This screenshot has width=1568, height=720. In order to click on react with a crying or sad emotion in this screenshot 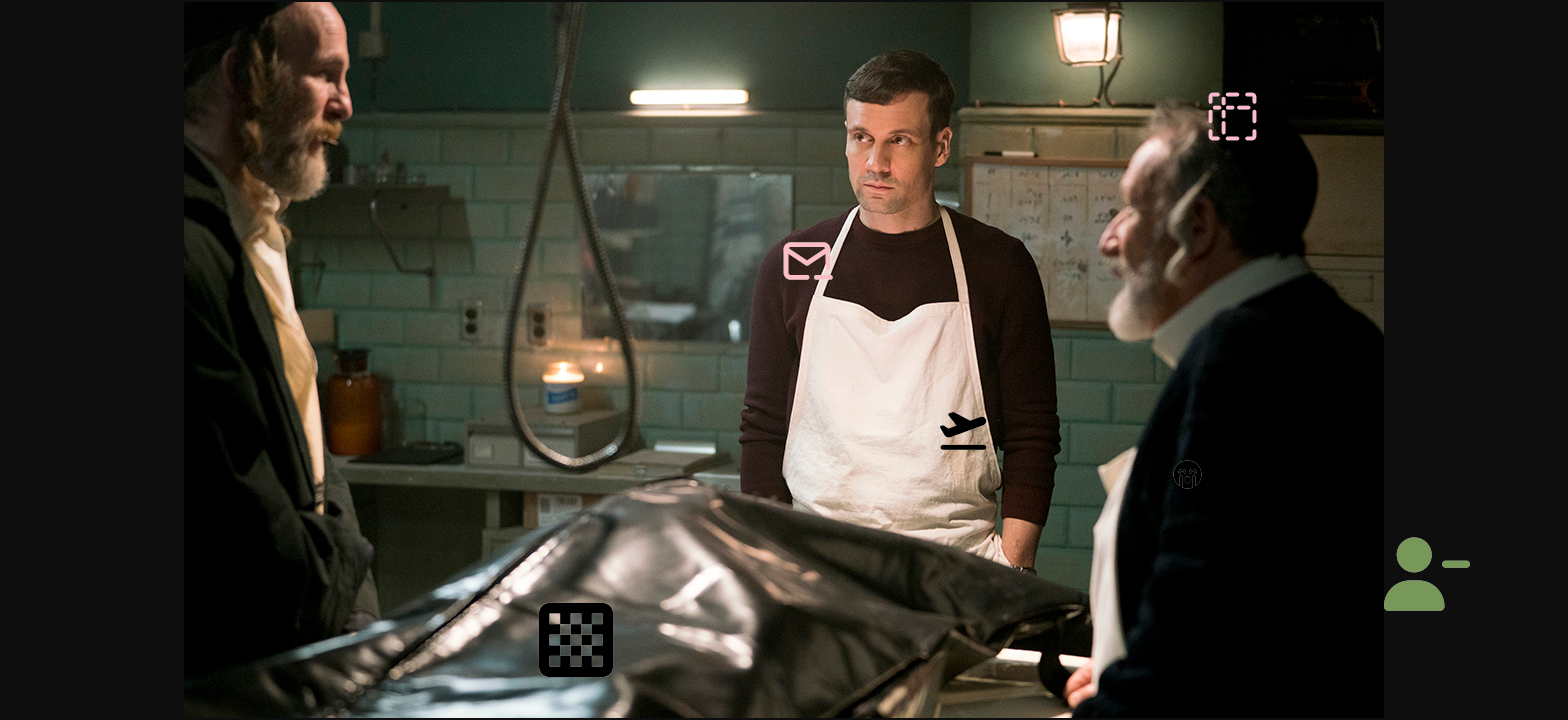, I will do `click(1187, 474)`.